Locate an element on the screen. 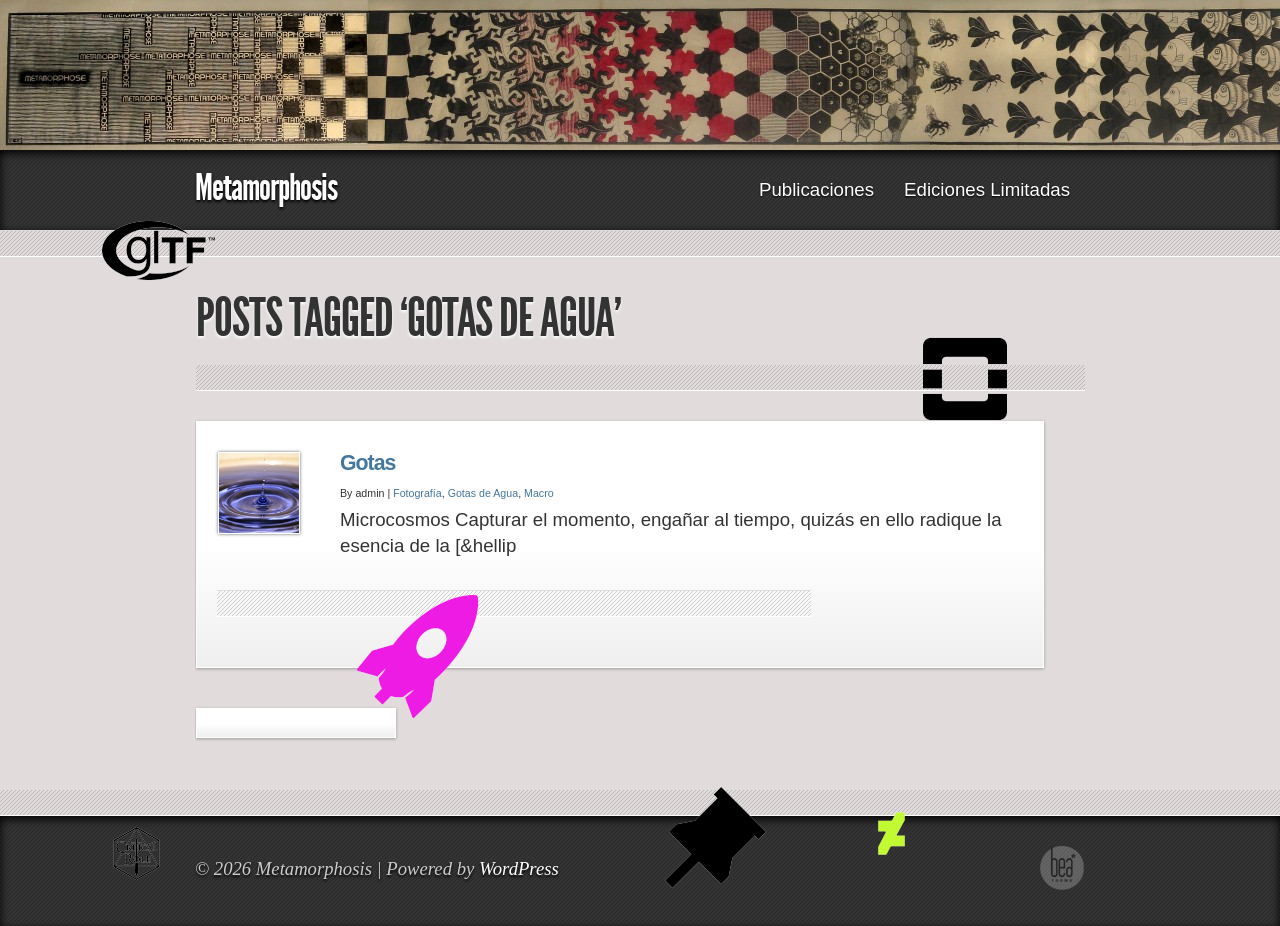 This screenshot has width=1280, height=926. openstack cloud platform logo is located at coordinates (965, 379).